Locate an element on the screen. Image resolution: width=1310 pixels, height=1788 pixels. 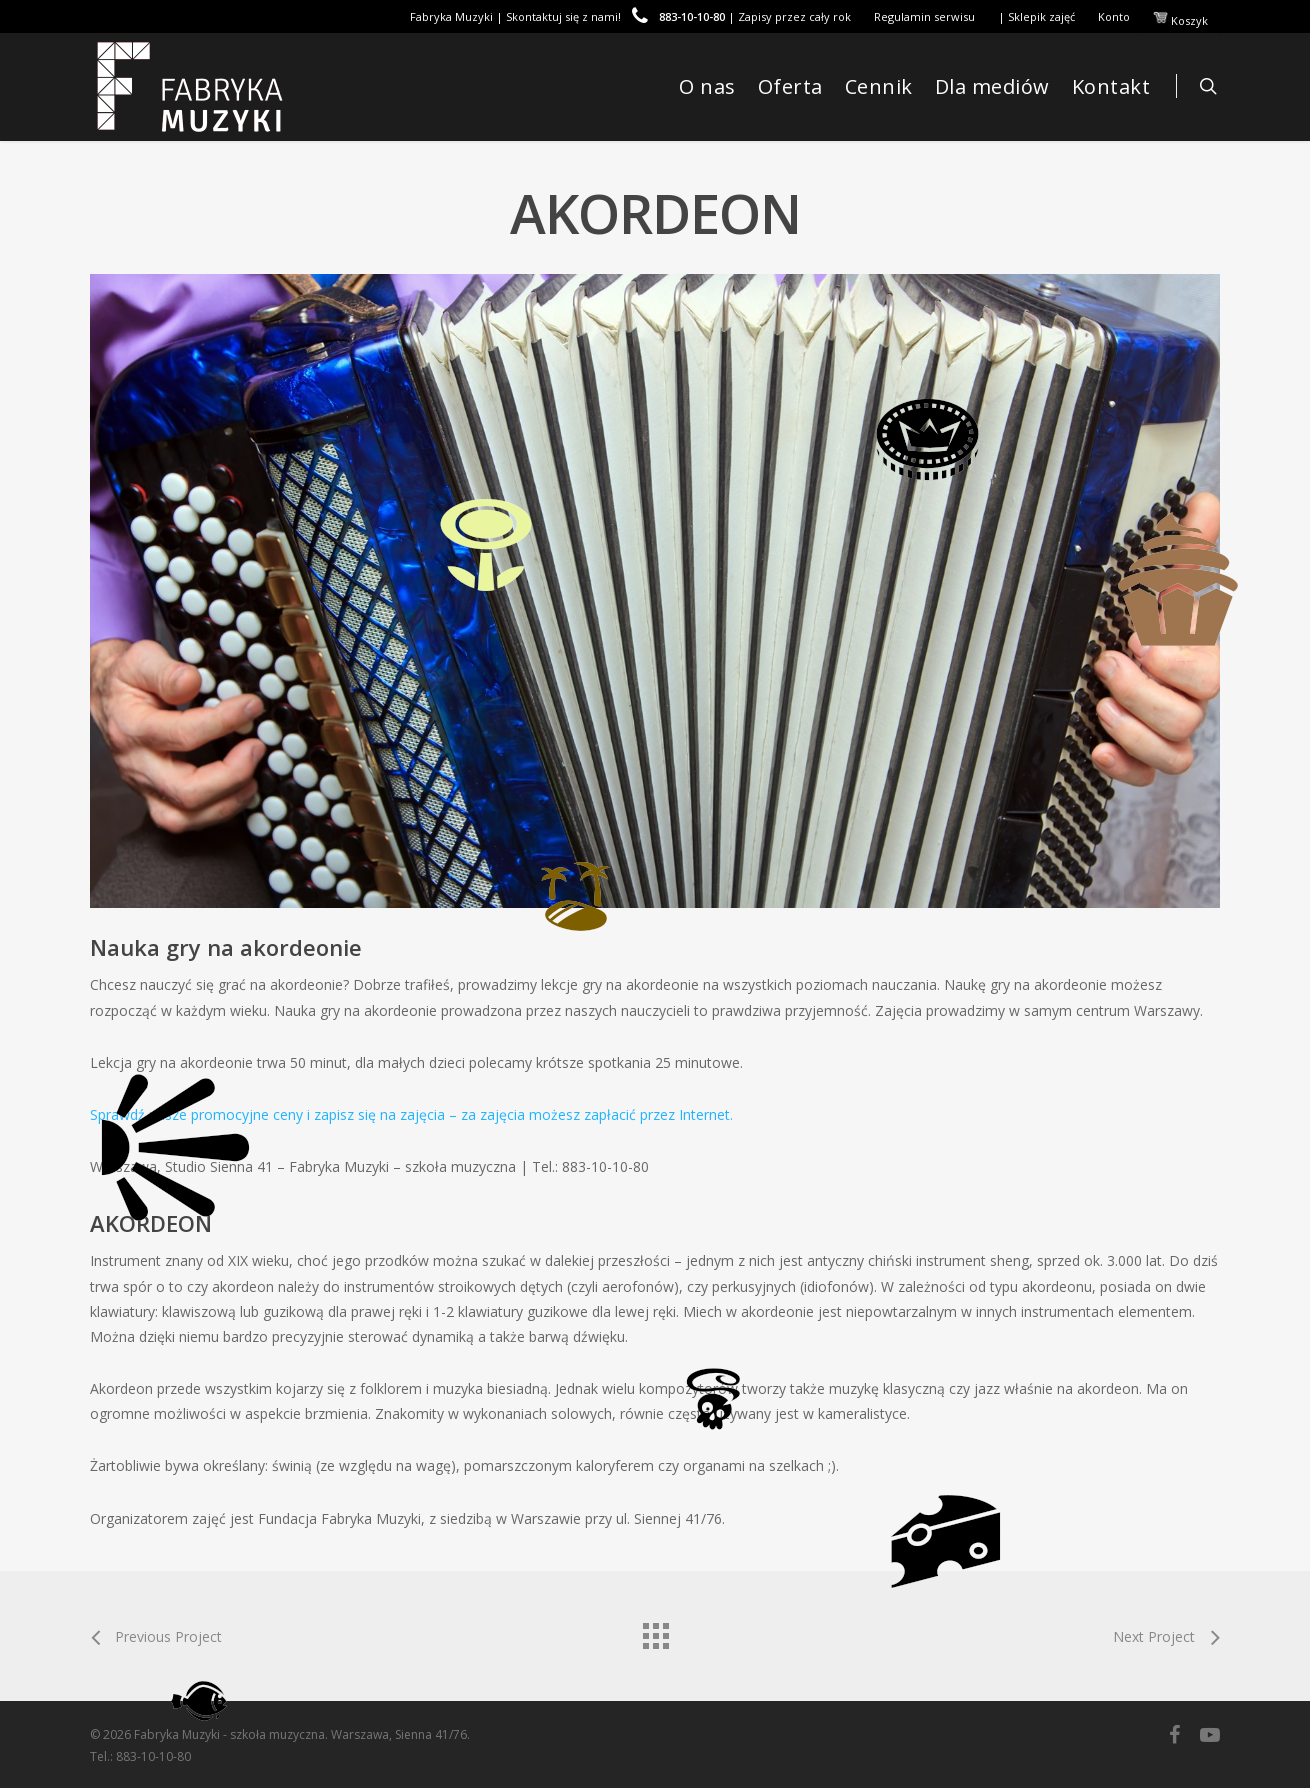
indicates a splash effect or impact animation is located at coordinates (175, 1147).